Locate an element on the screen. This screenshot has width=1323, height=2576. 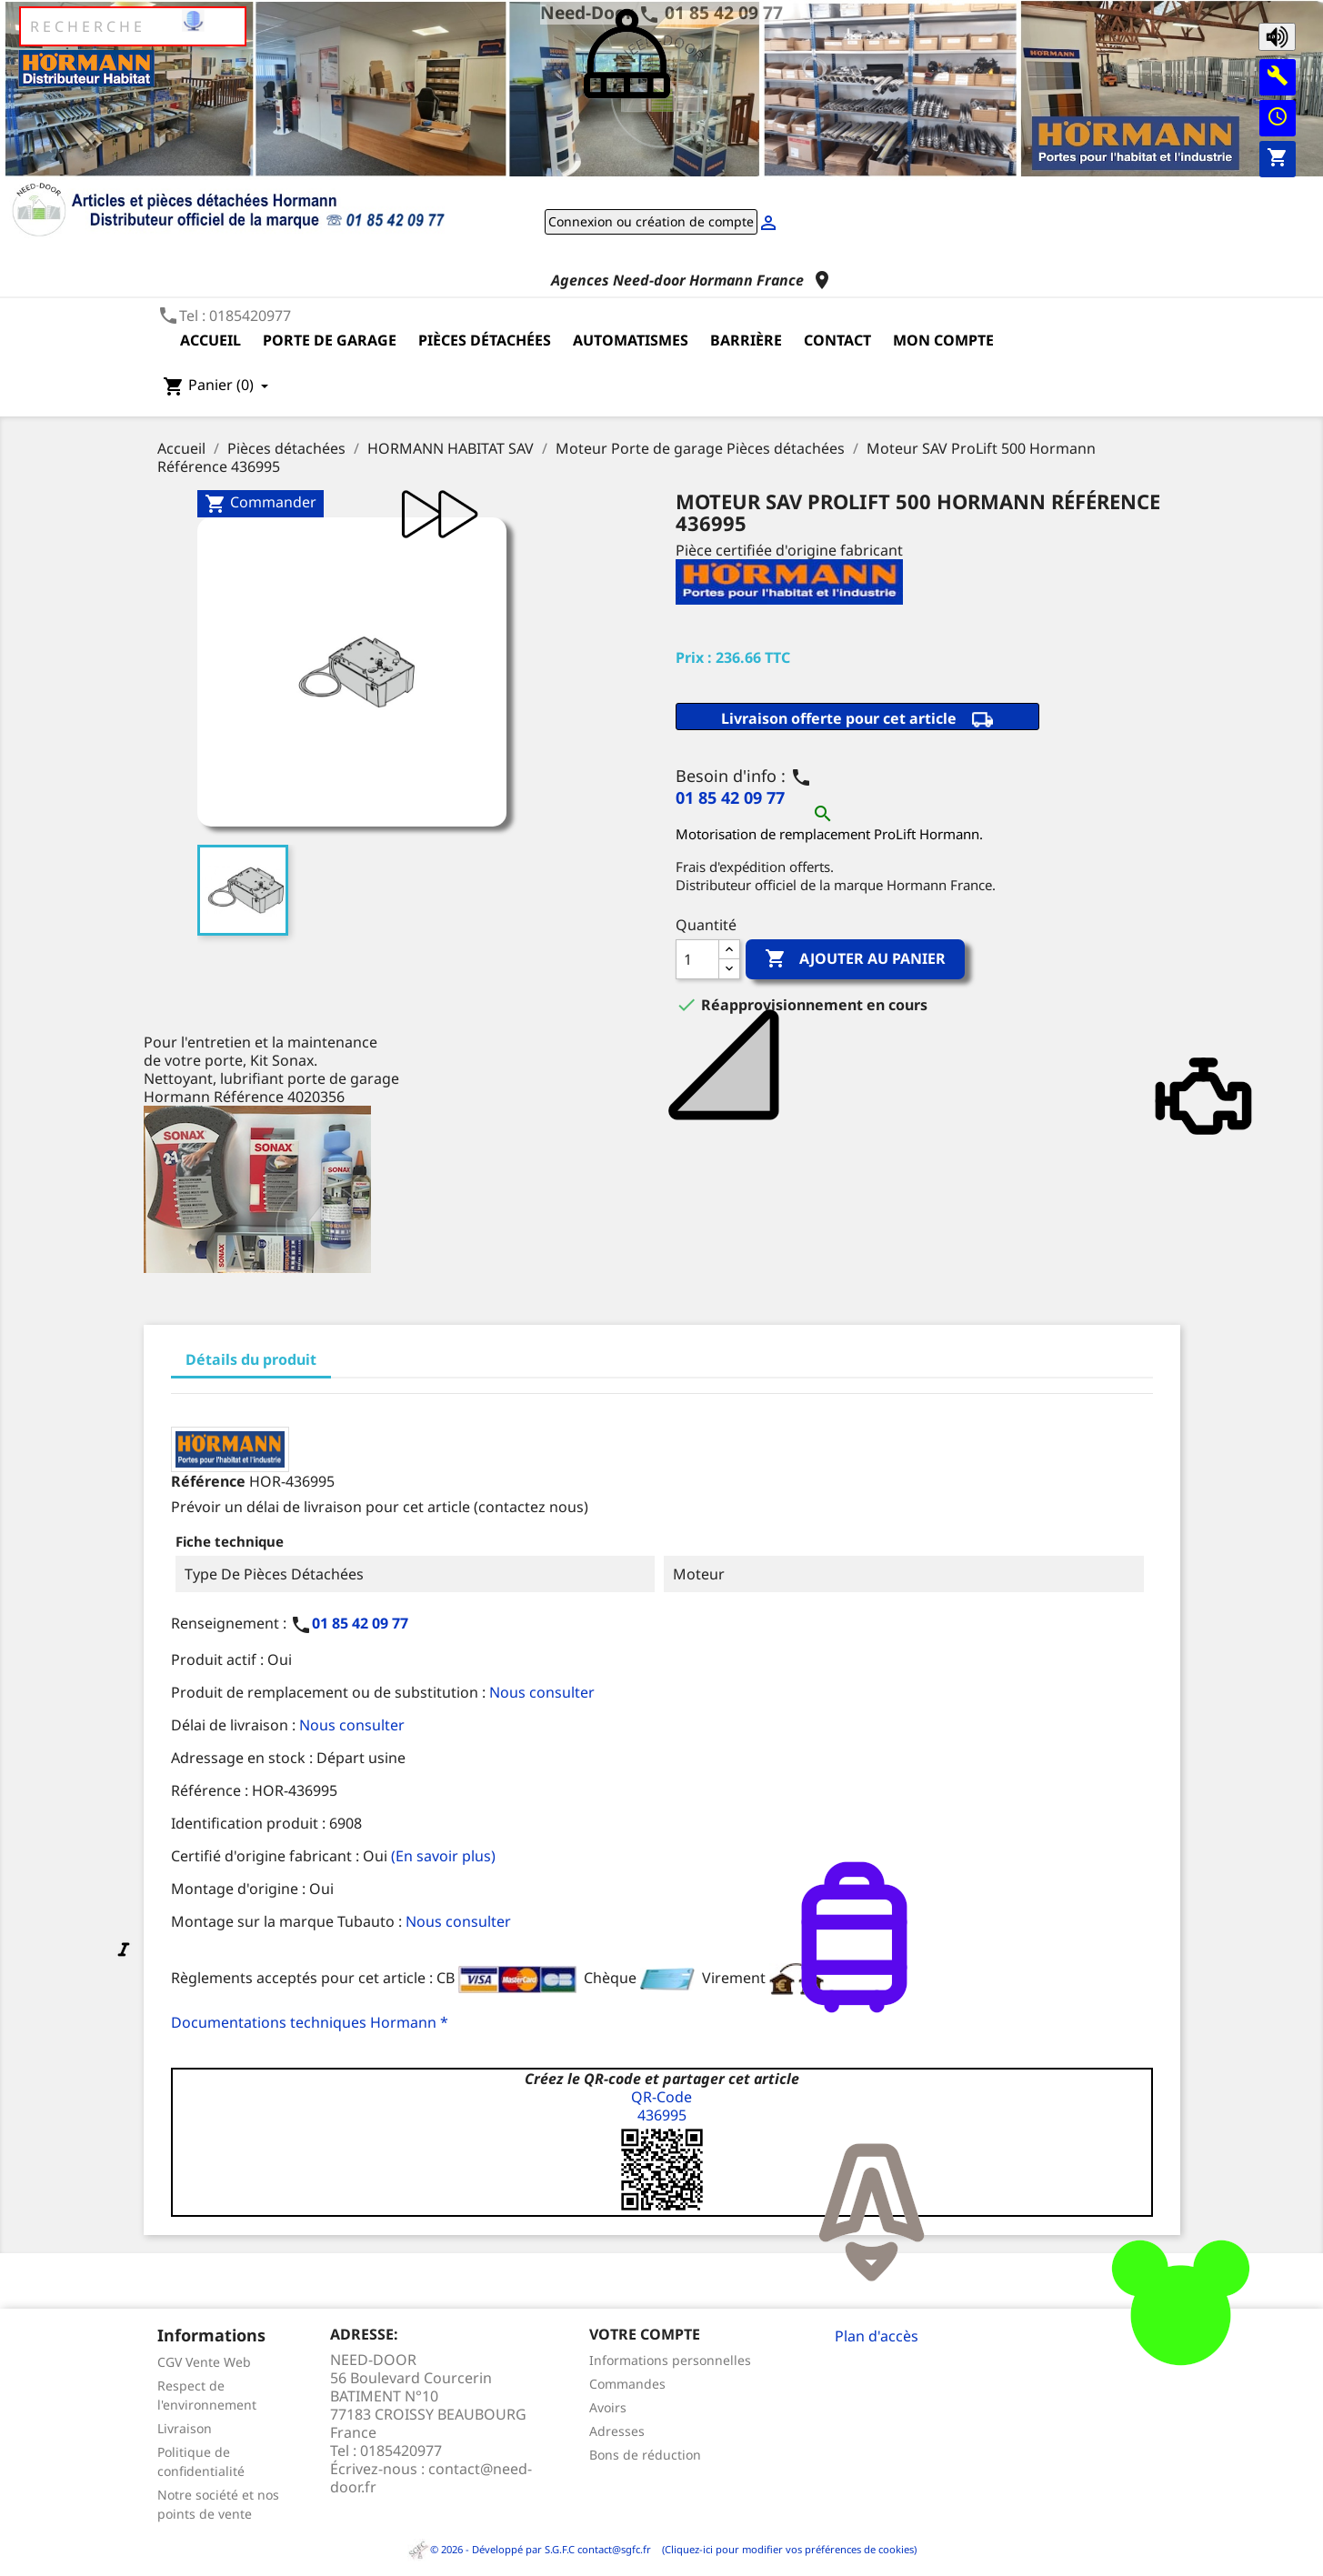
view engine or vehicle diagnostics is located at coordinates (1203, 1096).